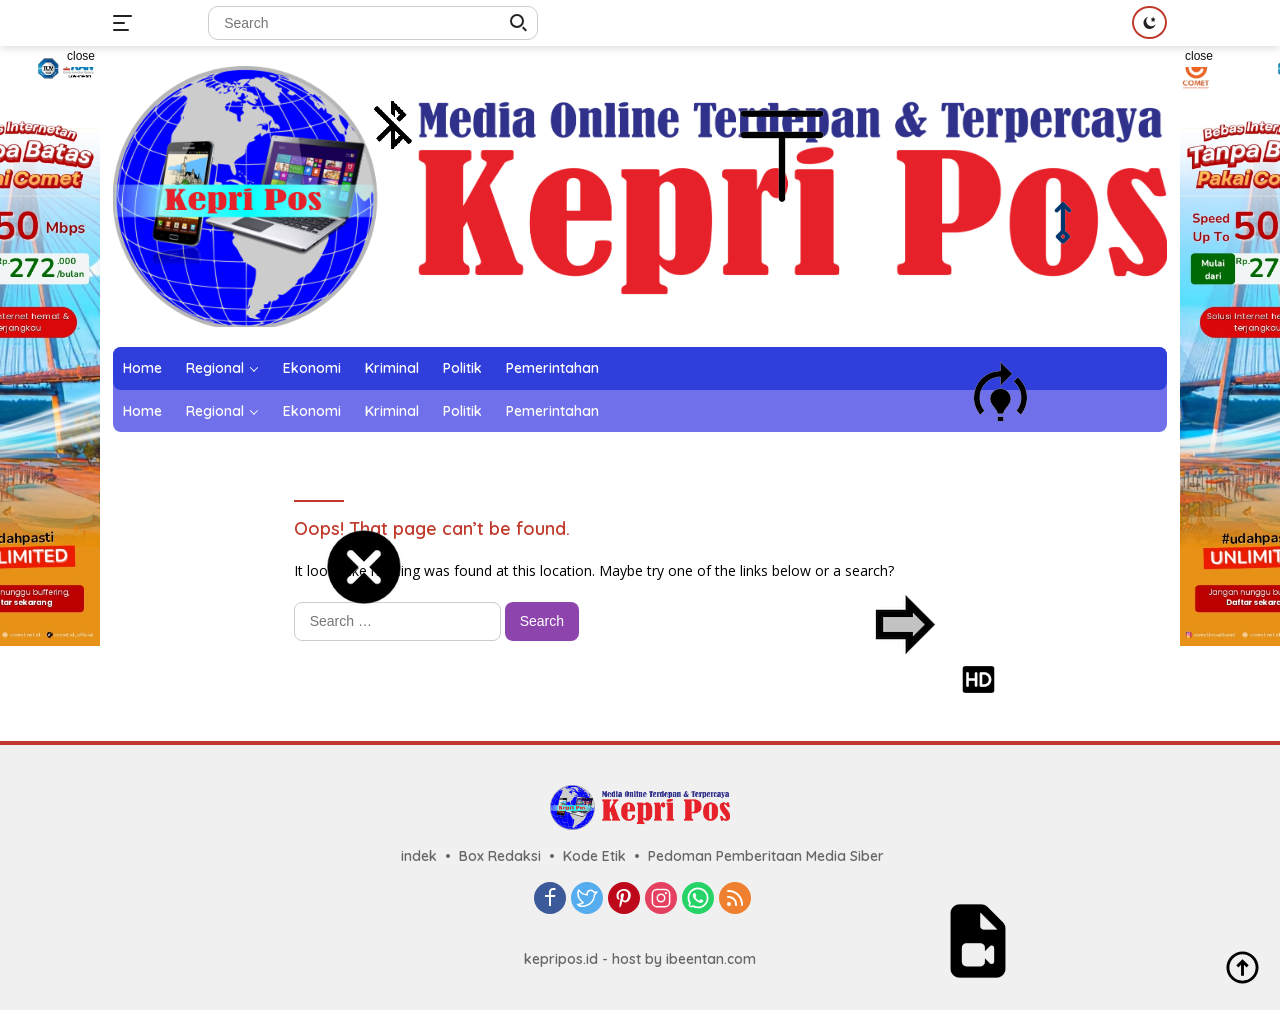 Image resolution: width=1280 pixels, height=1010 pixels. What do you see at coordinates (364, 567) in the screenshot?
I see `cancel or close the current action` at bounding box center [364, 567].